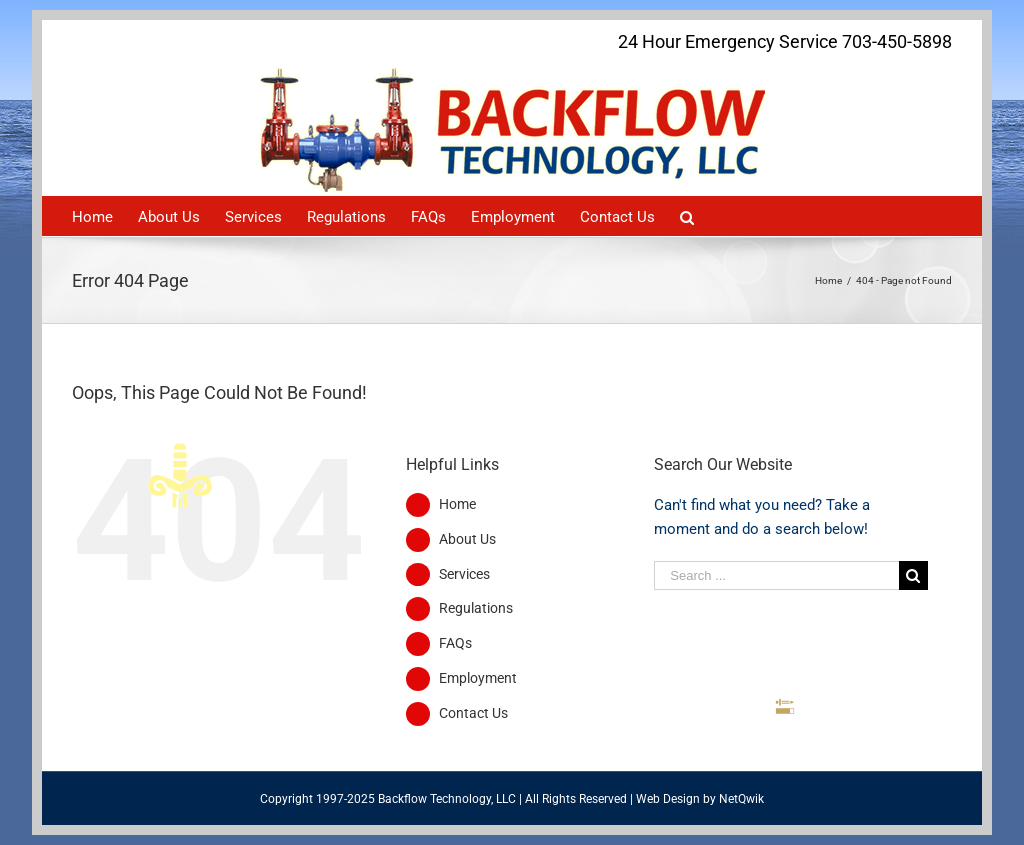 This screenshot has width=1024, height=845. Describe the element at coordinates (785, 706) in the screenshot. I see `indicates current attack power level` at that location.